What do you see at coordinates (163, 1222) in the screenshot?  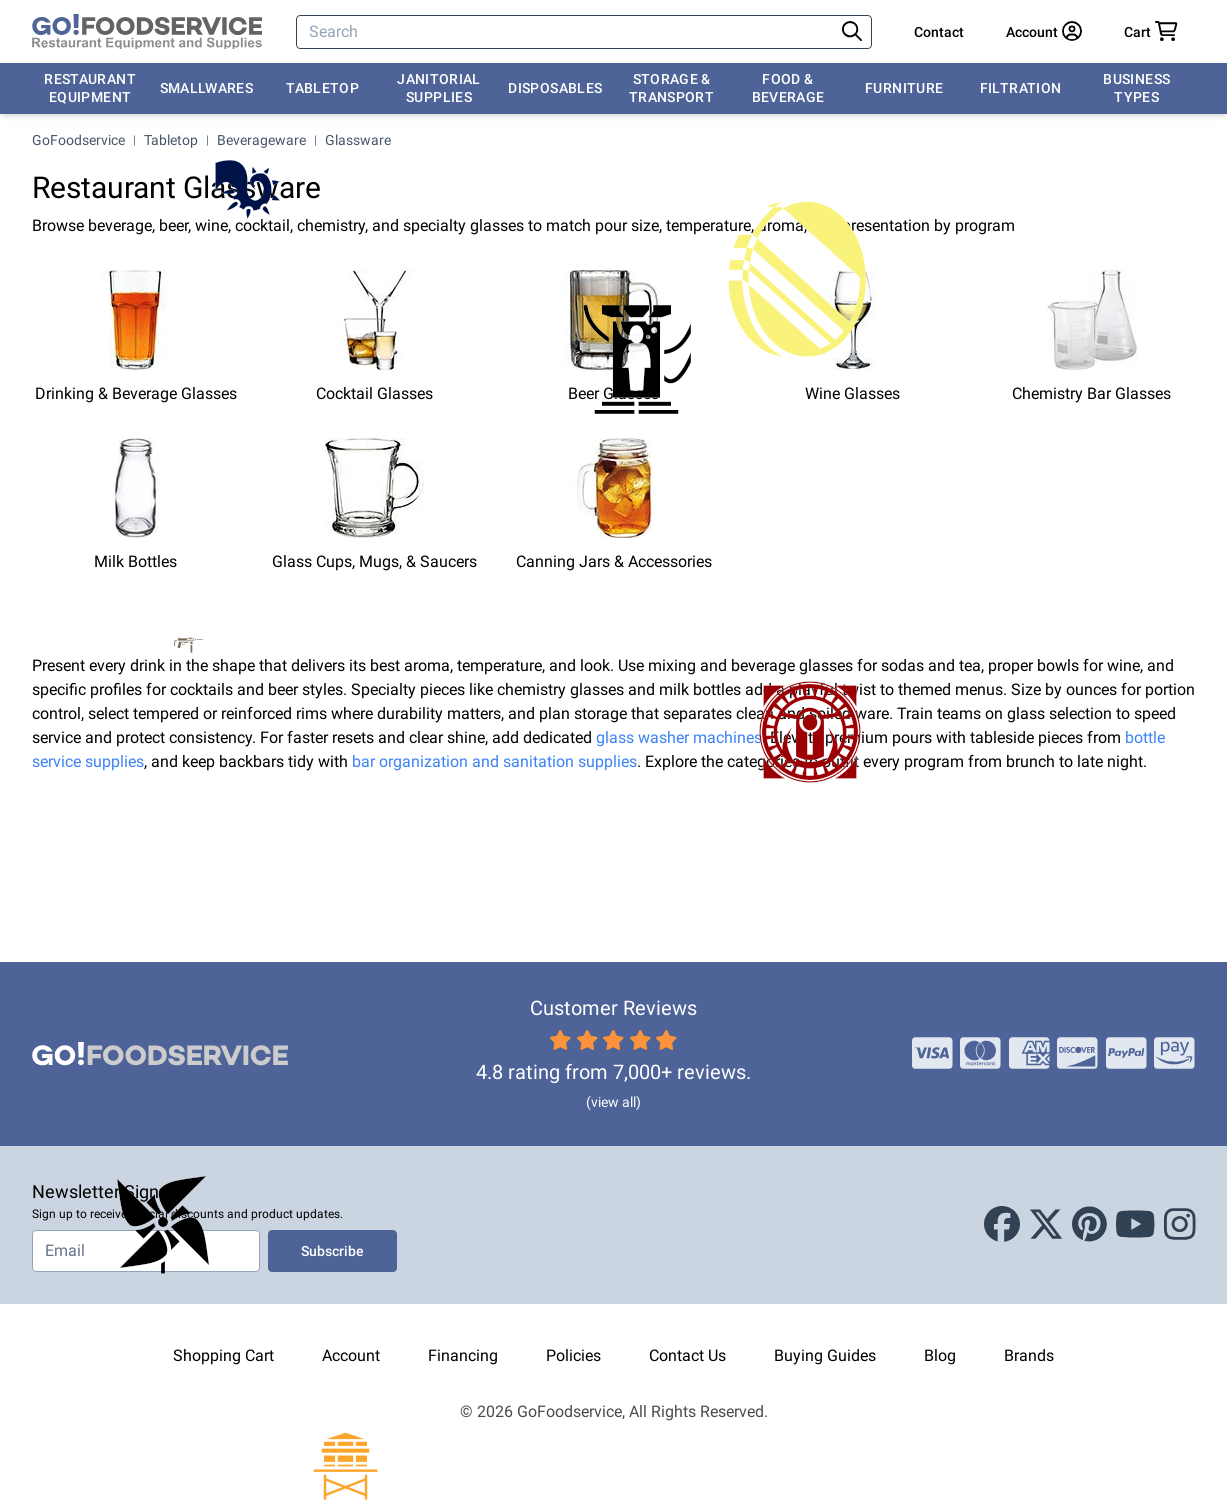 I see `a decorative or playful element indicating games or toys` at bounding box center [163, 1222].